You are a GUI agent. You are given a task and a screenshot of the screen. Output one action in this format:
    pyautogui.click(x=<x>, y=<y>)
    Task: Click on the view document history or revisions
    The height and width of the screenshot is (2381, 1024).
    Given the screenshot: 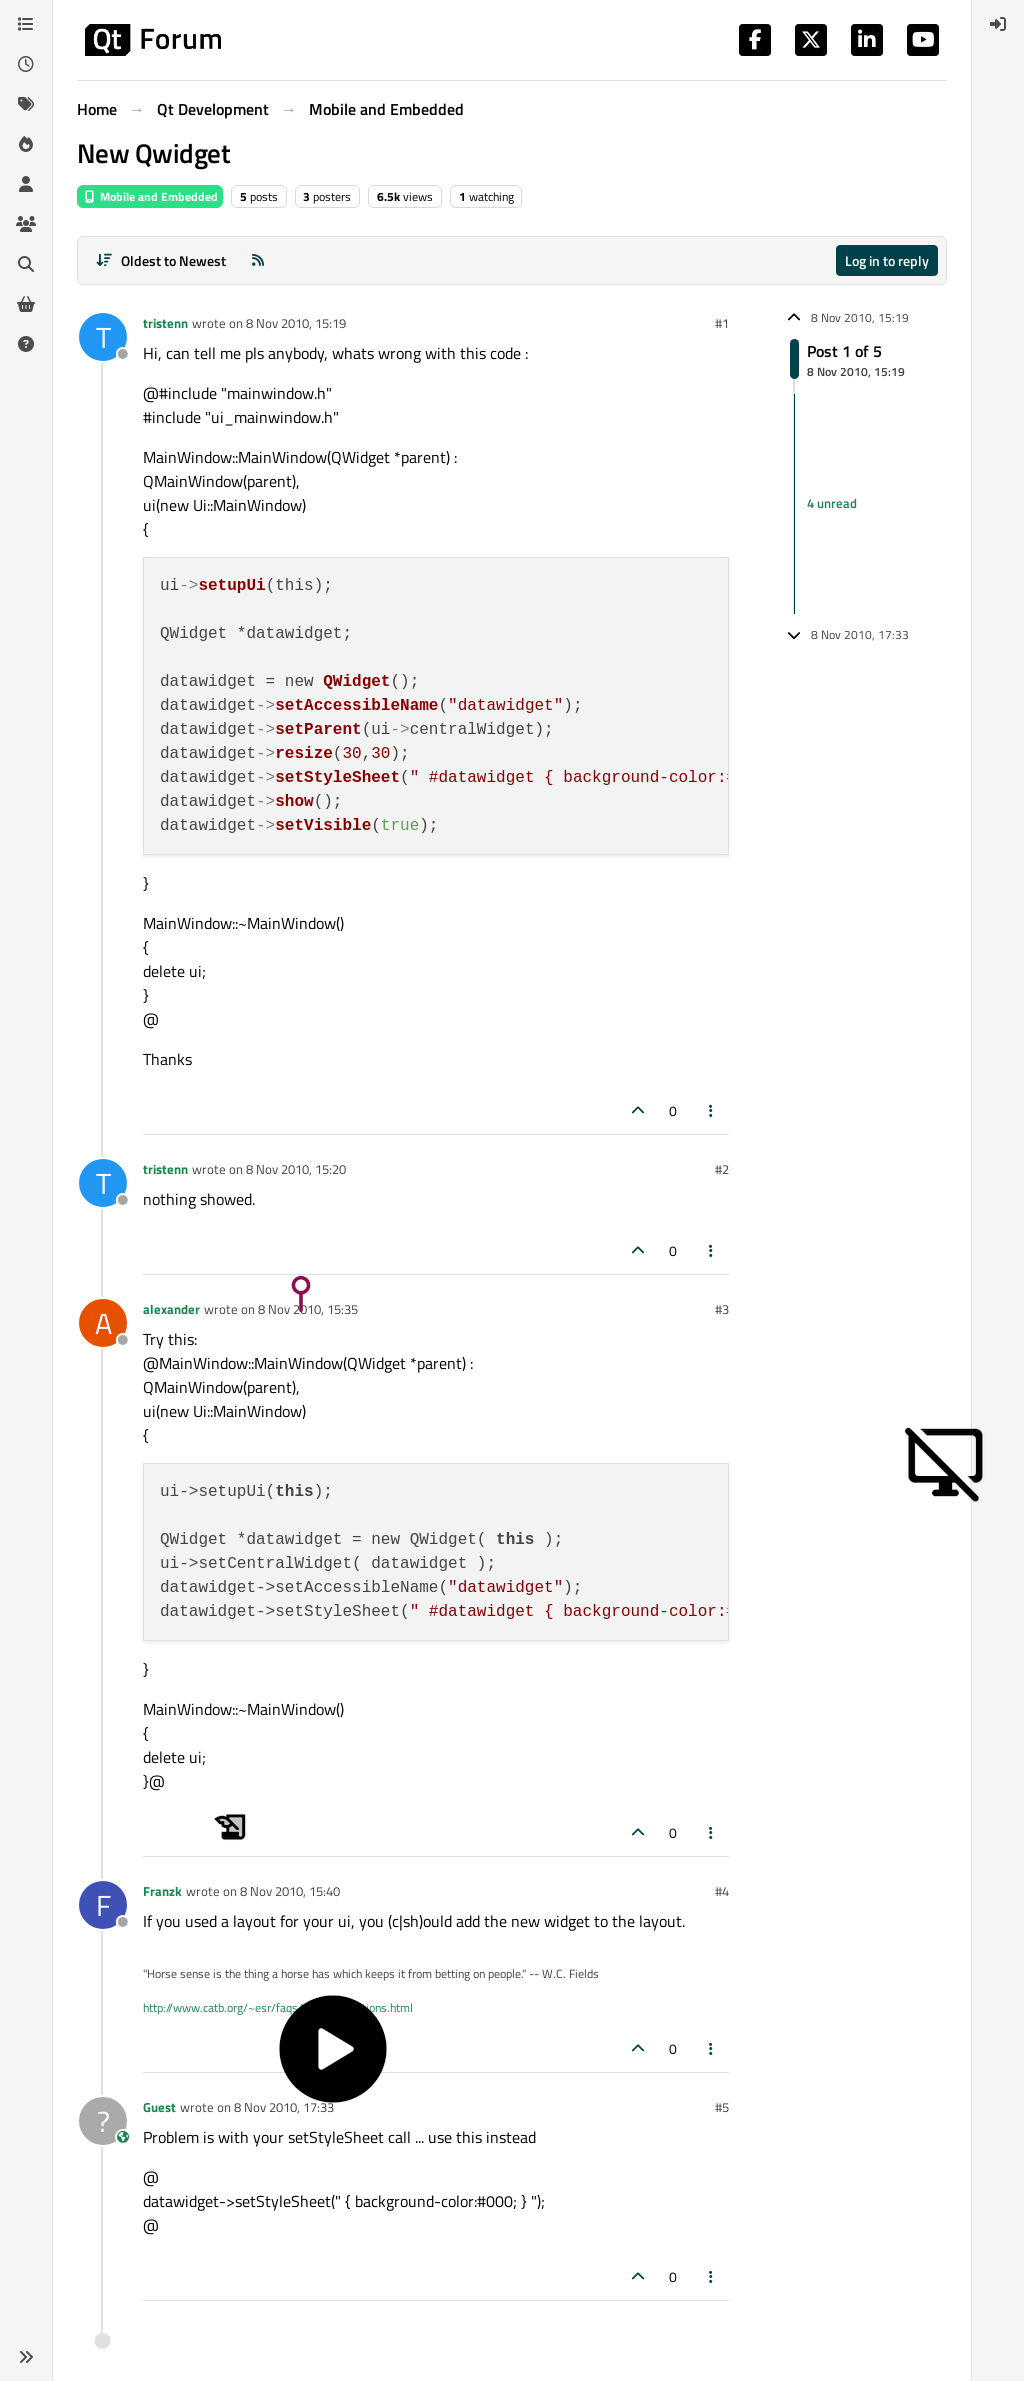 What is the action you would take?
    pyautogui.click(x=231, y=1827)
    